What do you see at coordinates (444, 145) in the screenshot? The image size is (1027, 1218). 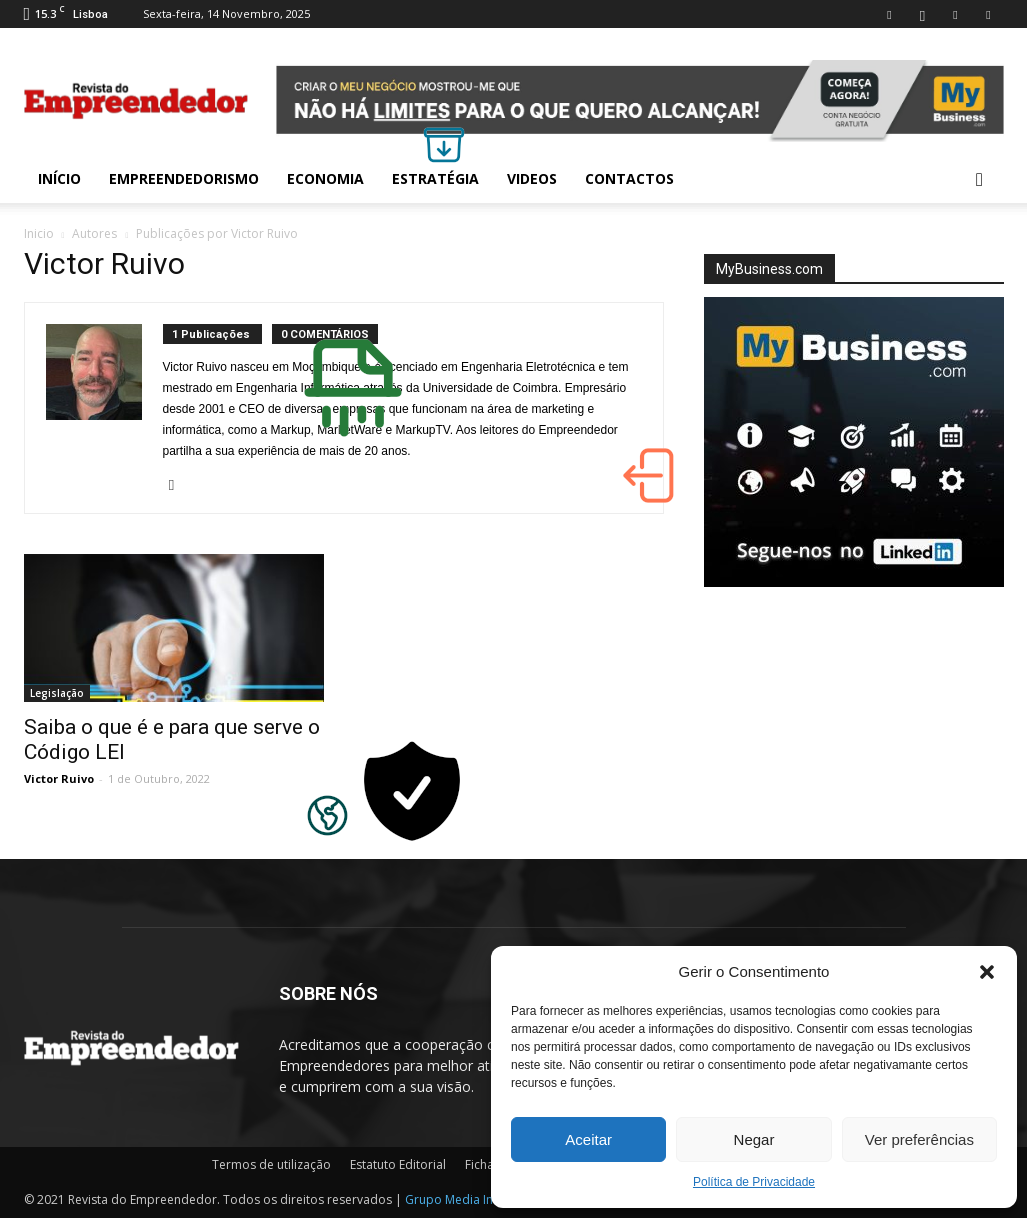 I see `archive or move item to storage` at bounding box center [444, 145].